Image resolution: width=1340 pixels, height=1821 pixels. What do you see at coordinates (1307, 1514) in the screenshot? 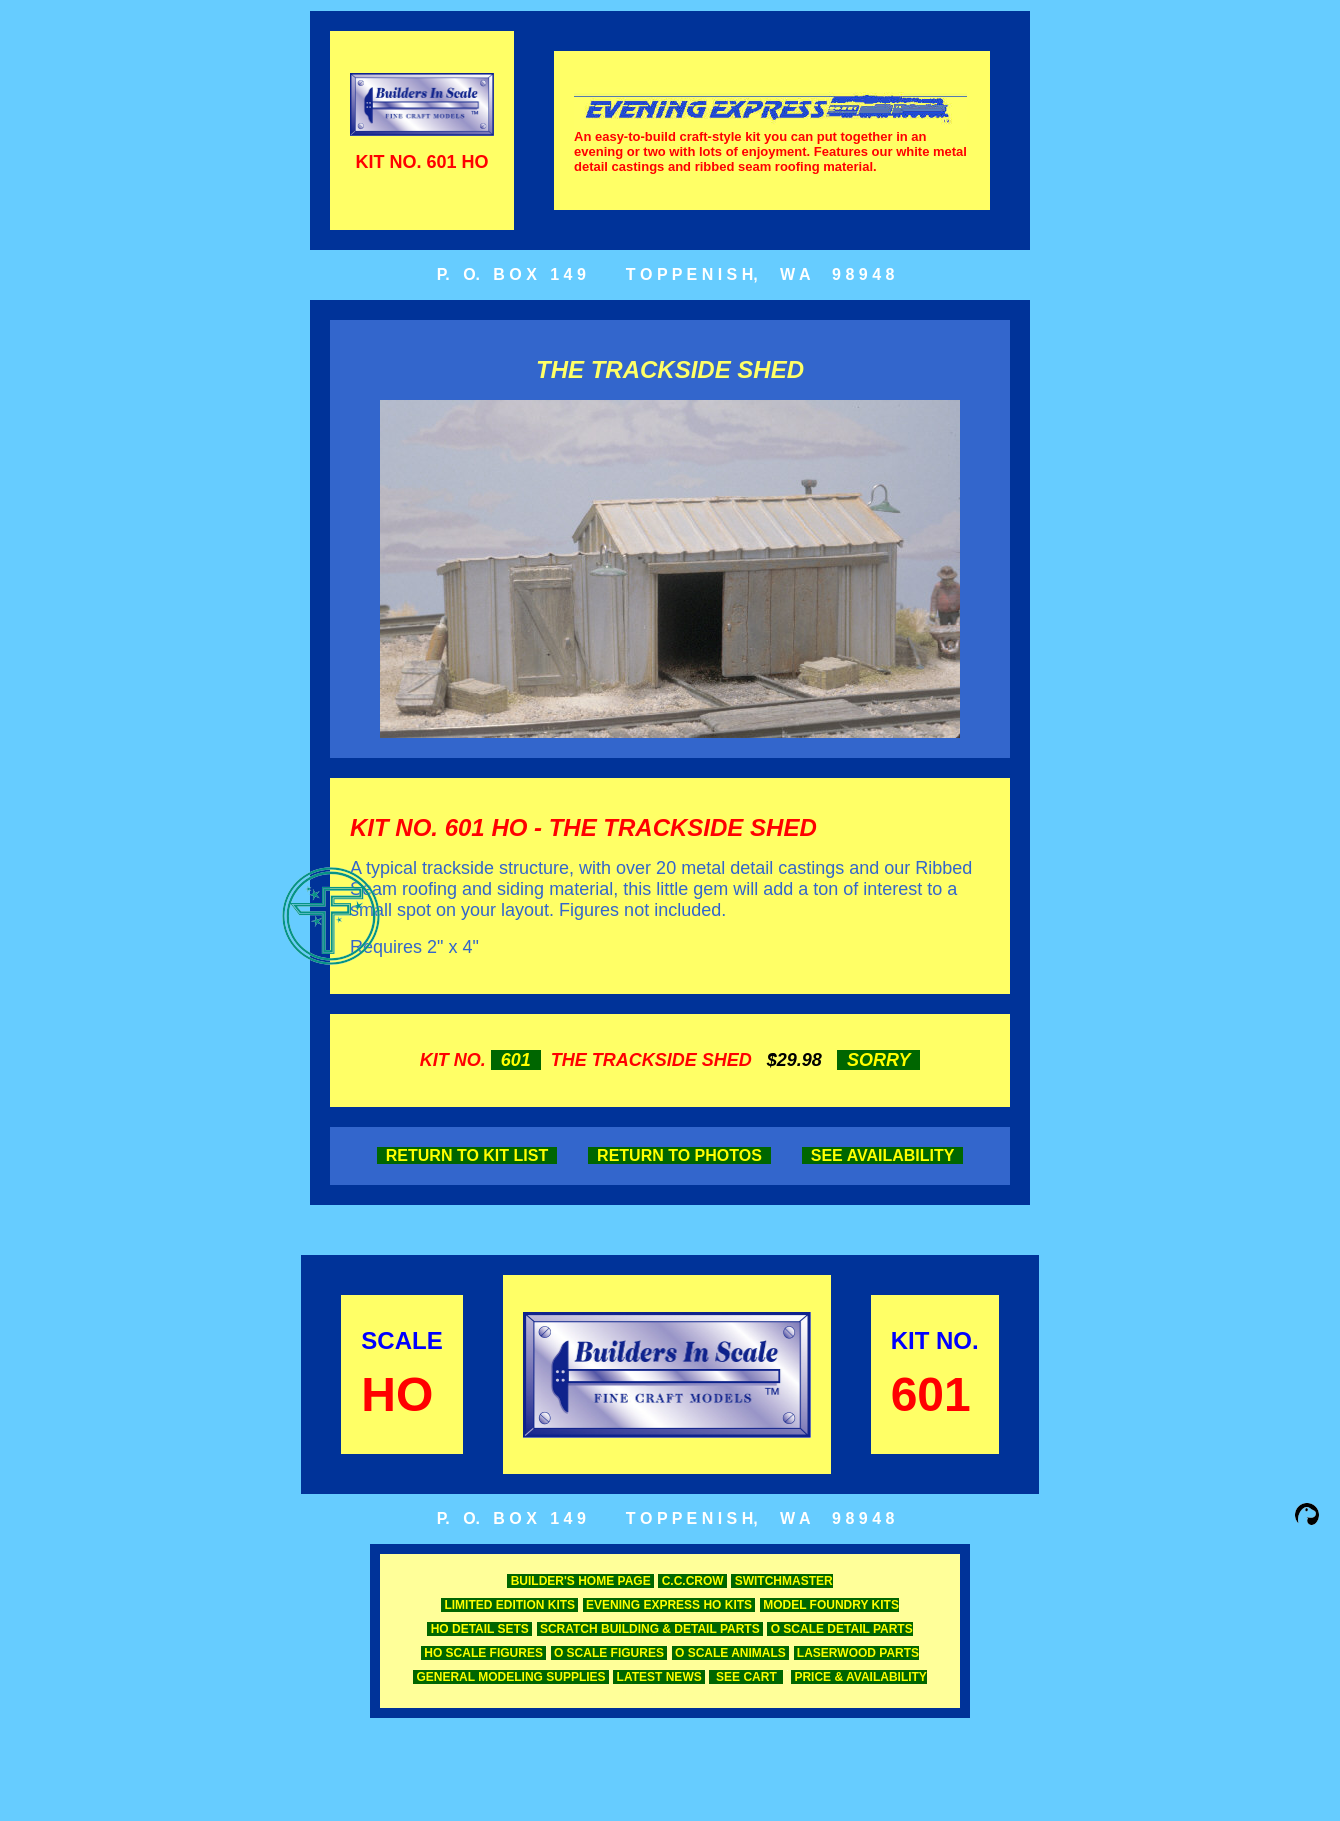
I see `Deno runtime logo` at bounding box center [1307, 1514].